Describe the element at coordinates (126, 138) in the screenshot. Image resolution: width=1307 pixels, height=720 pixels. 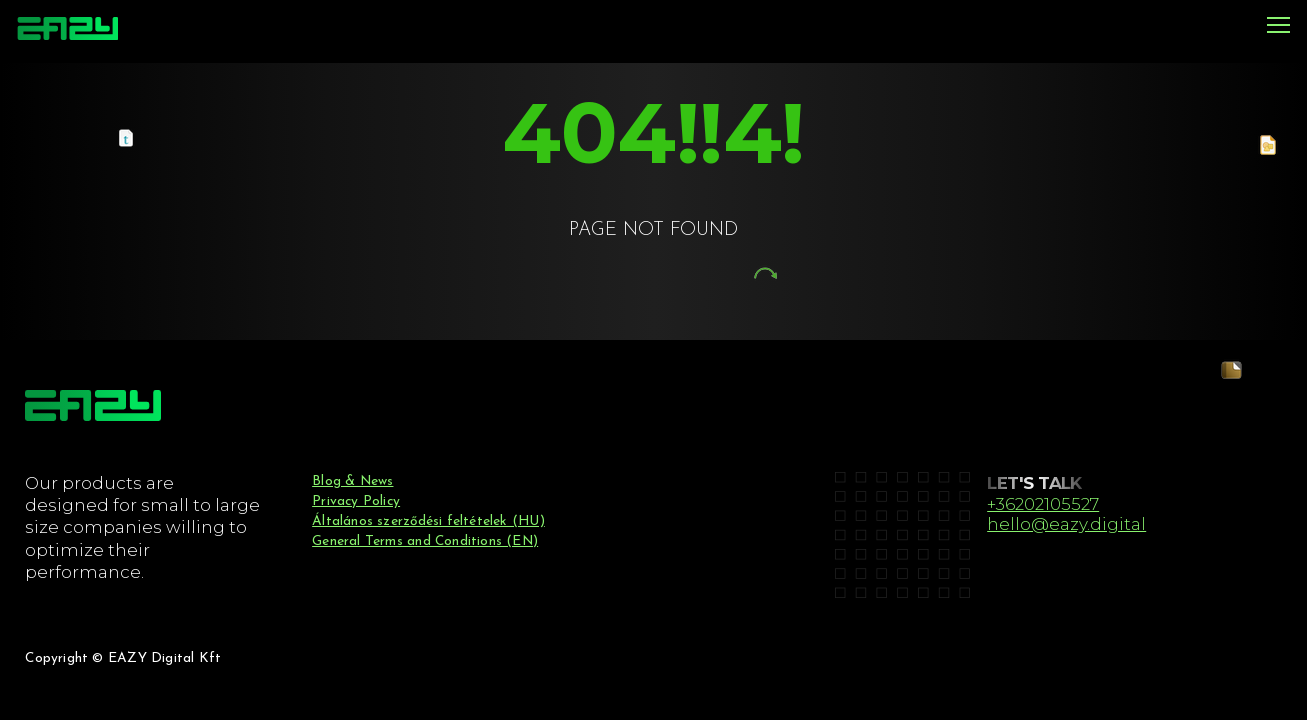
I see `a typst document file` at that location.